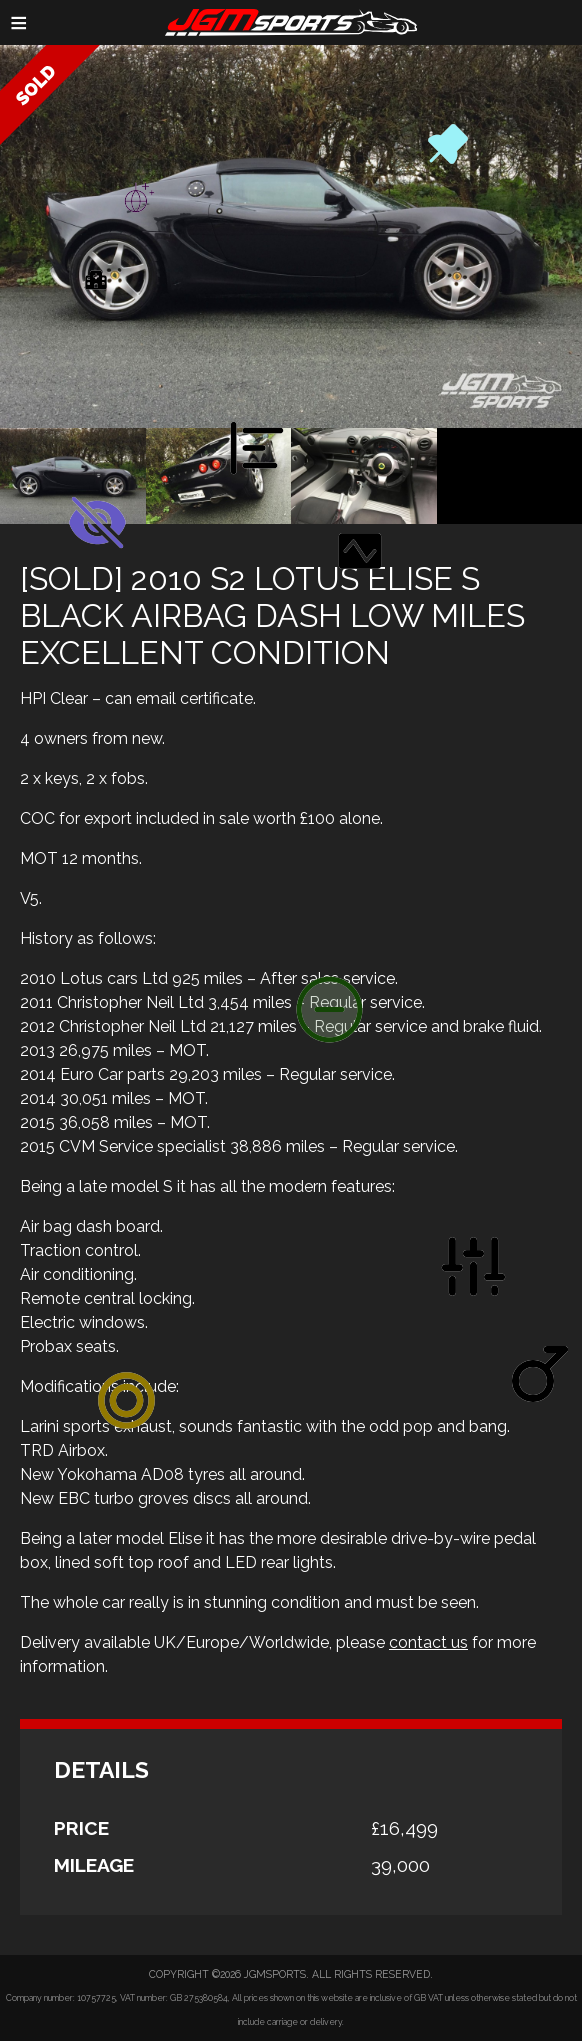 The image size is (582, 2041). What do you see at coordinates (257, 448) in the screenshot?
I see `align text to the left` at bounding box center [257, 448].